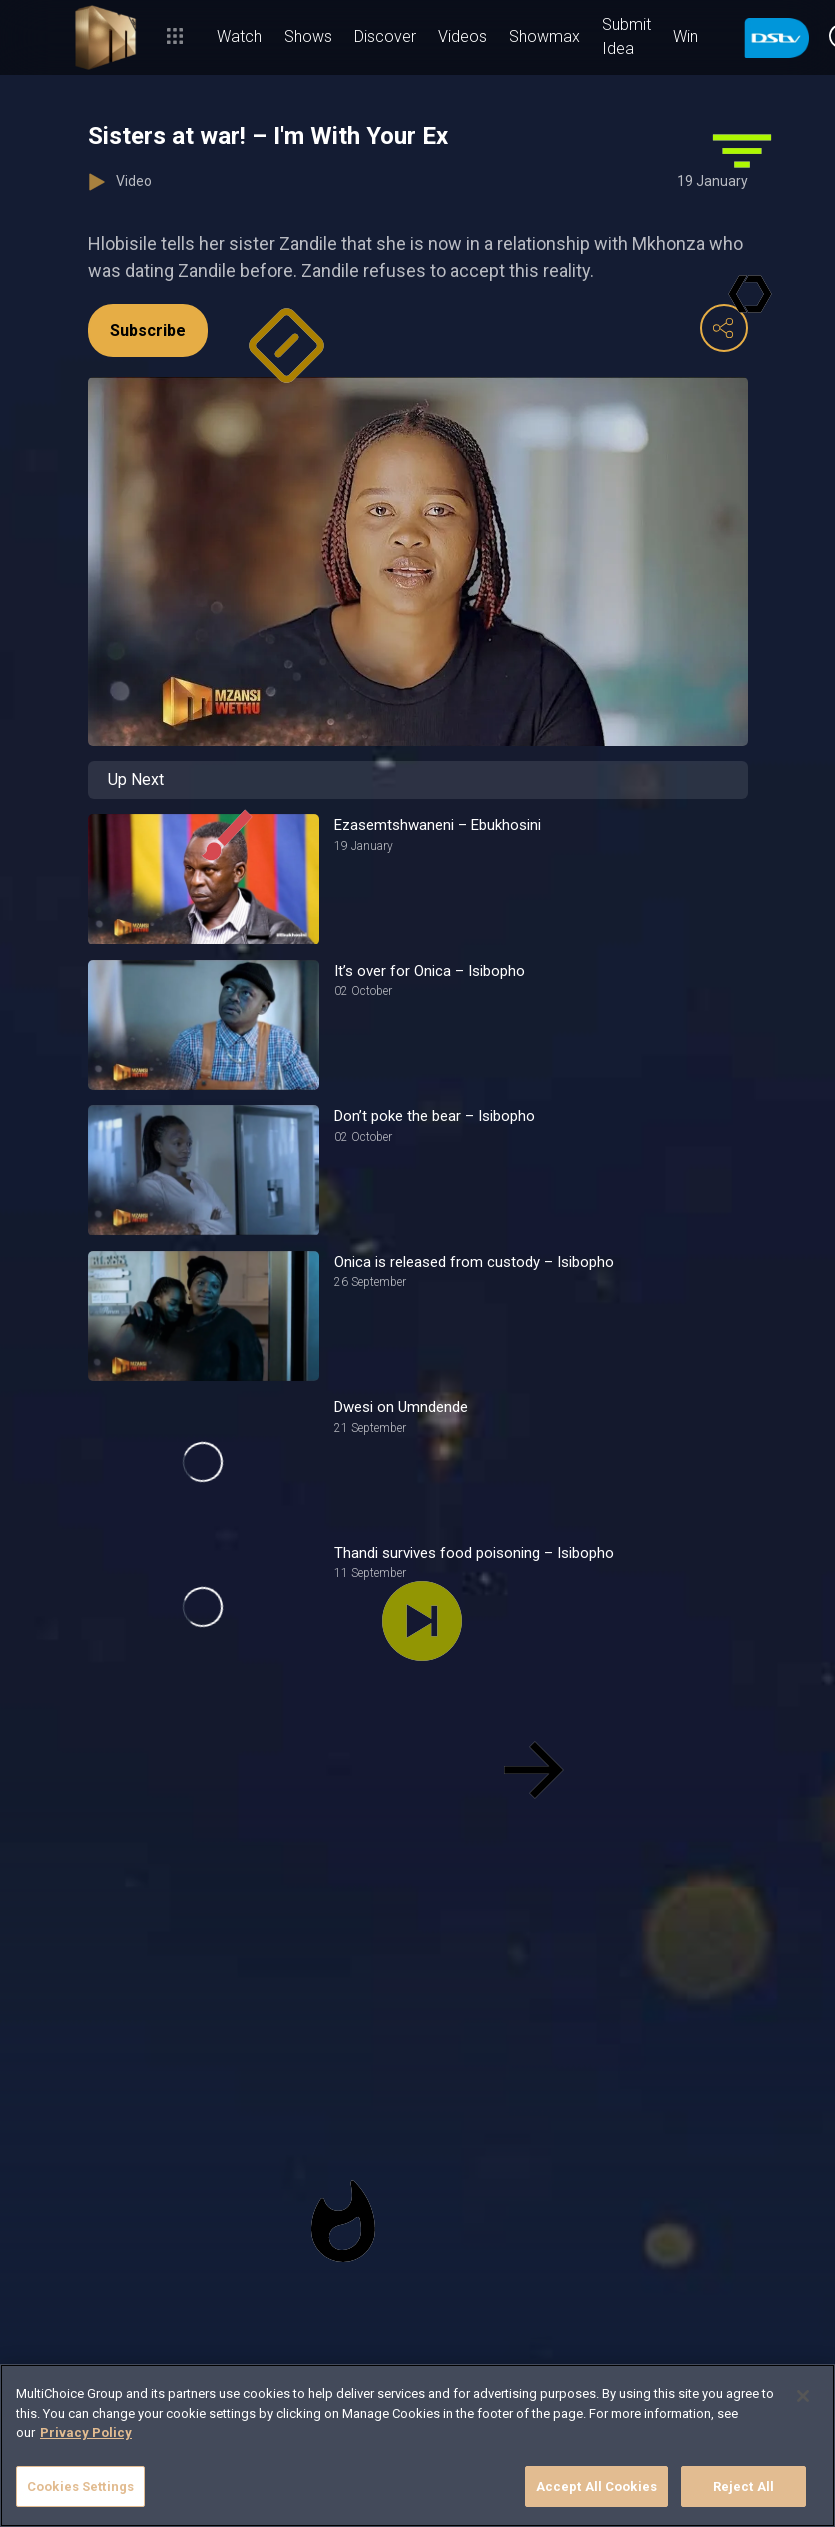 The width and height of the screenshot is (835, 2527). I want to click on skip to the next track, so click(422, 1621).